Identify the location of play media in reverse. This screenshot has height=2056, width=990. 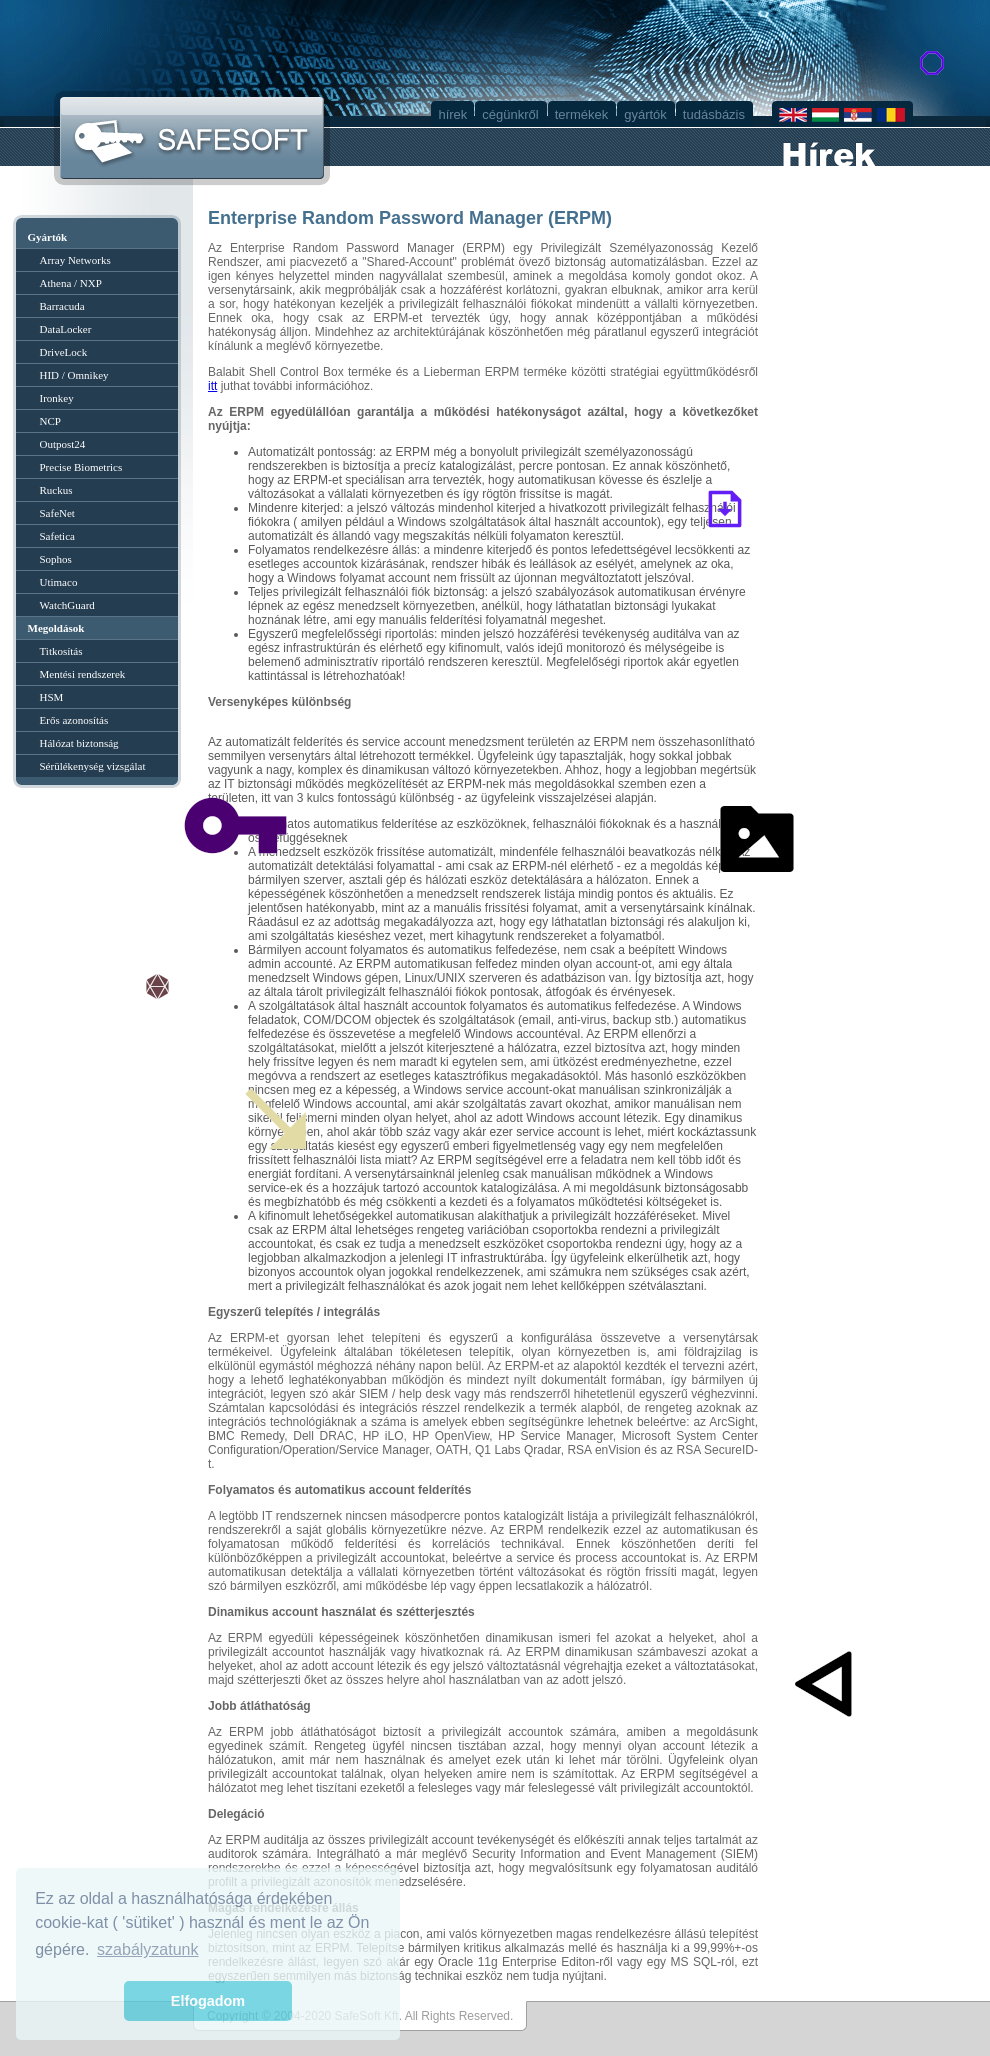
(827, 1684).